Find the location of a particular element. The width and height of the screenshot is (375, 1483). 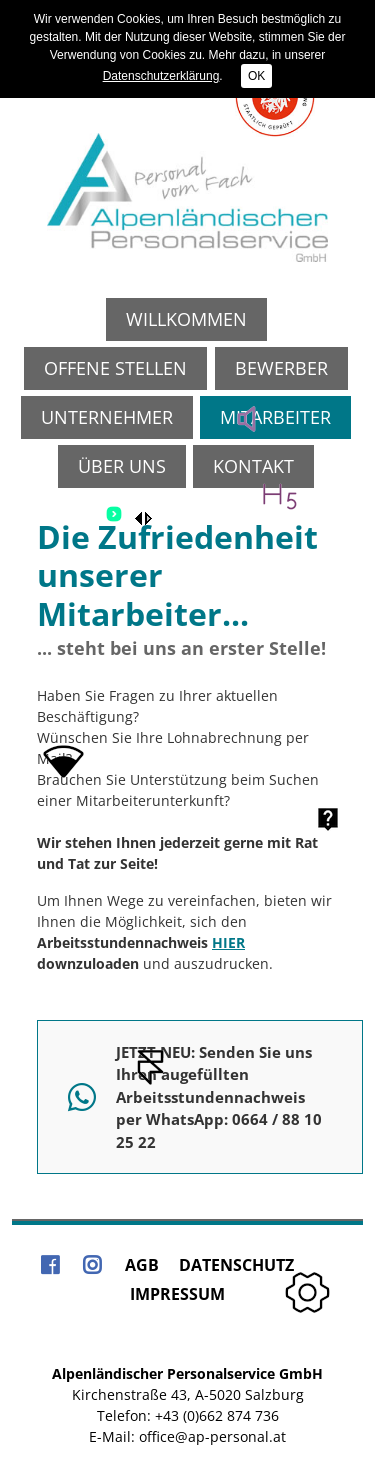

access live help or support chat is located at coordinates (328, 819).